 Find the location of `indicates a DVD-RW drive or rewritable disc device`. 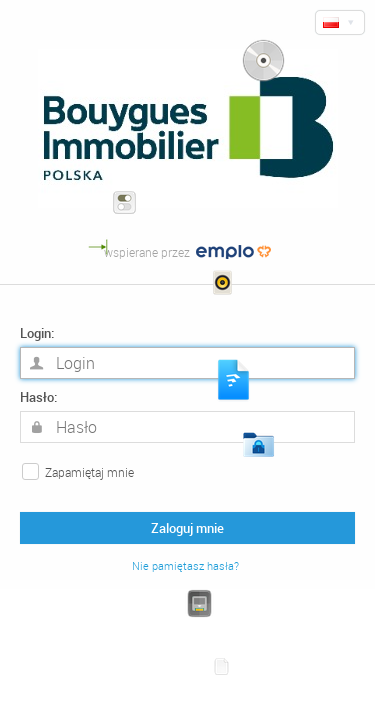

indicates a DVD-RW drive or rewritable disc device is located at coordinates (263, 60).